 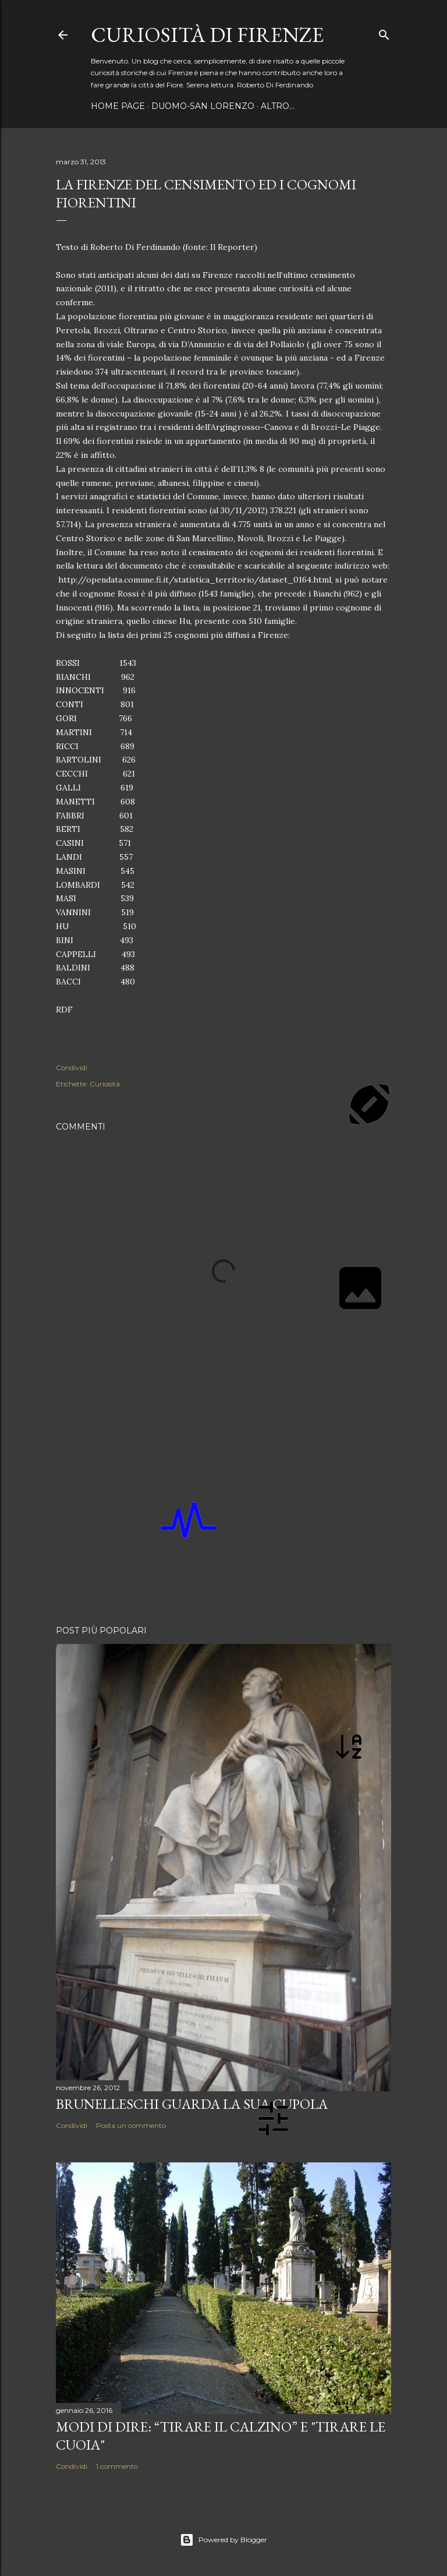 I want to click on adjust settings or preferences, so click(x=273, y=2118).